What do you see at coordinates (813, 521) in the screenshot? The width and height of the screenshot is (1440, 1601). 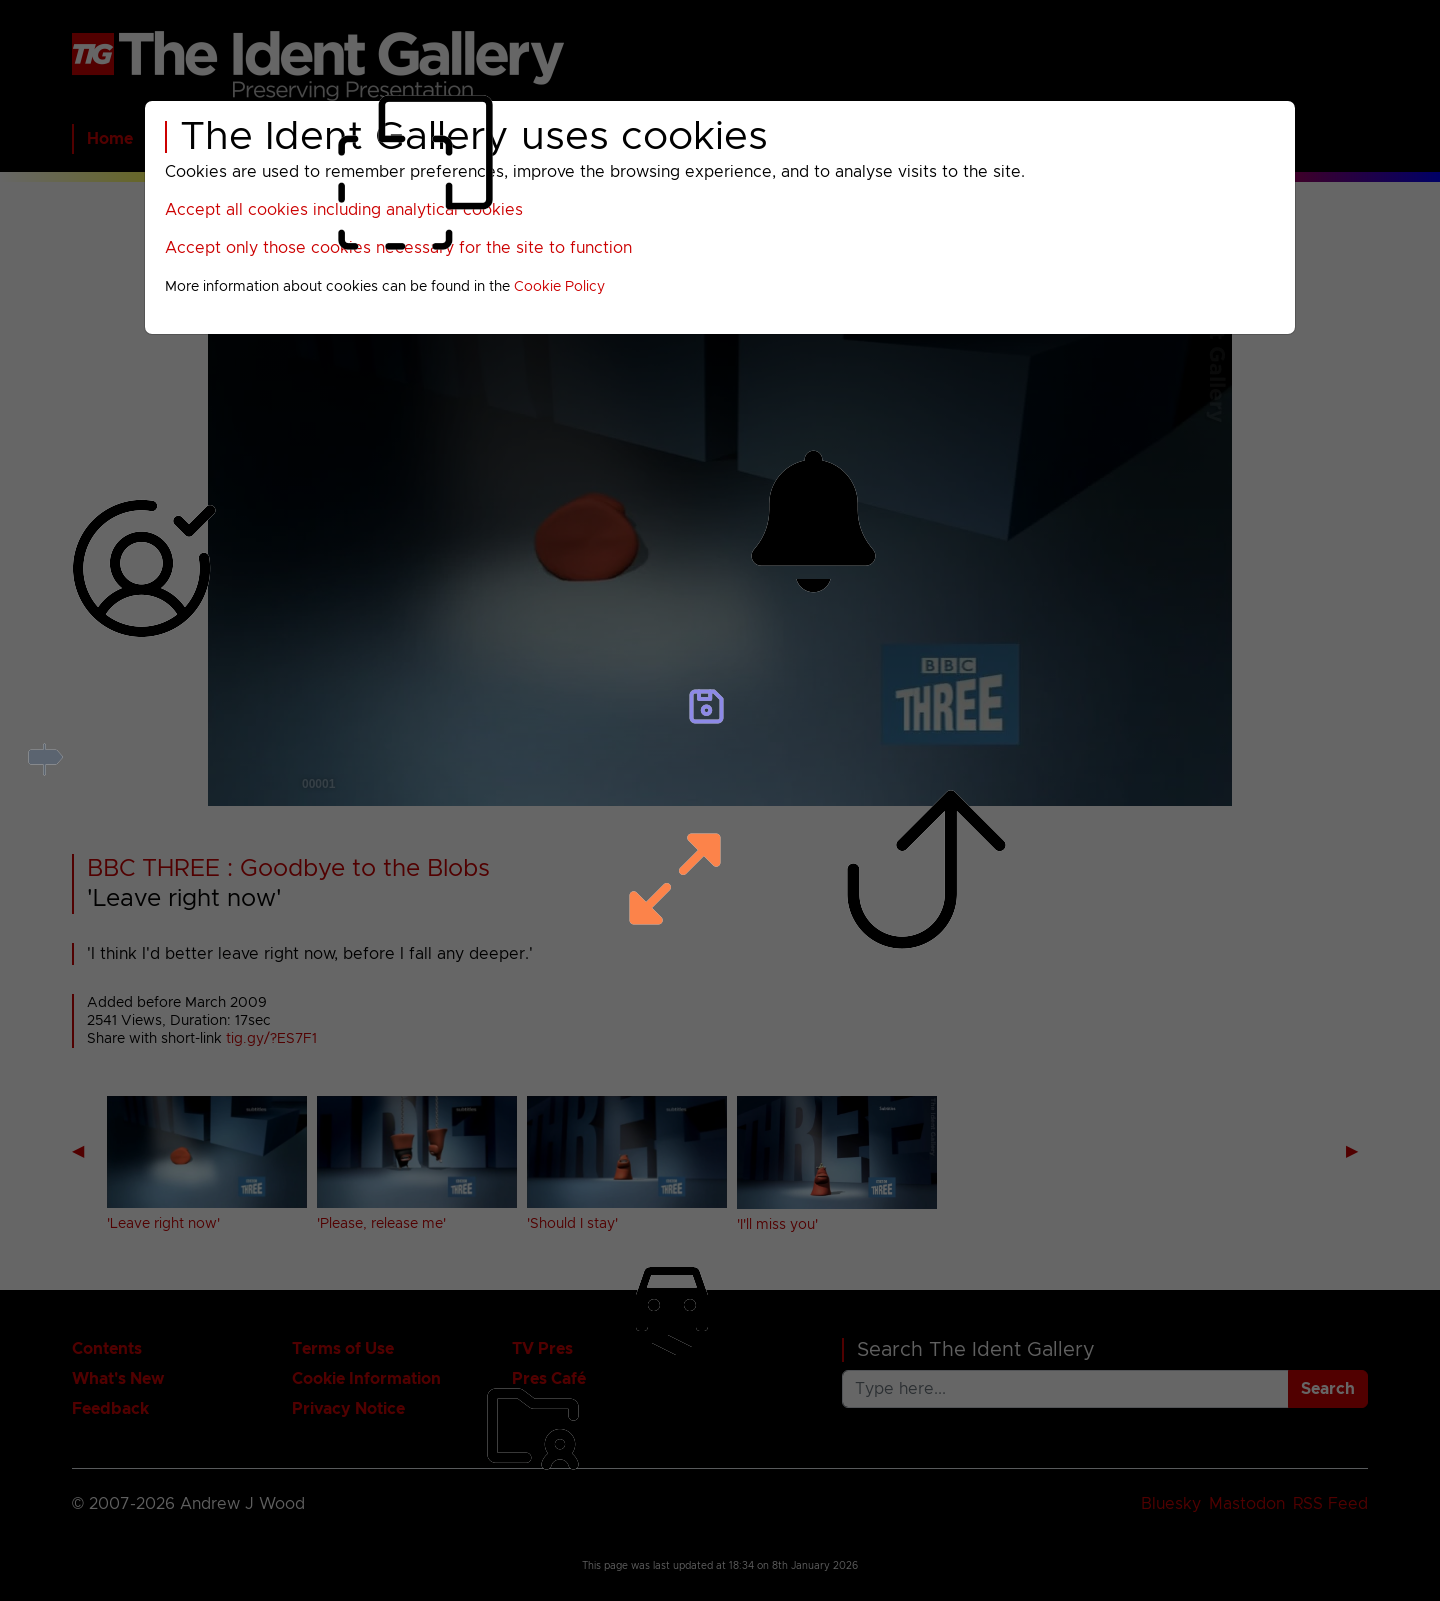 I see `view notifications` at bounding box center [813, 521].